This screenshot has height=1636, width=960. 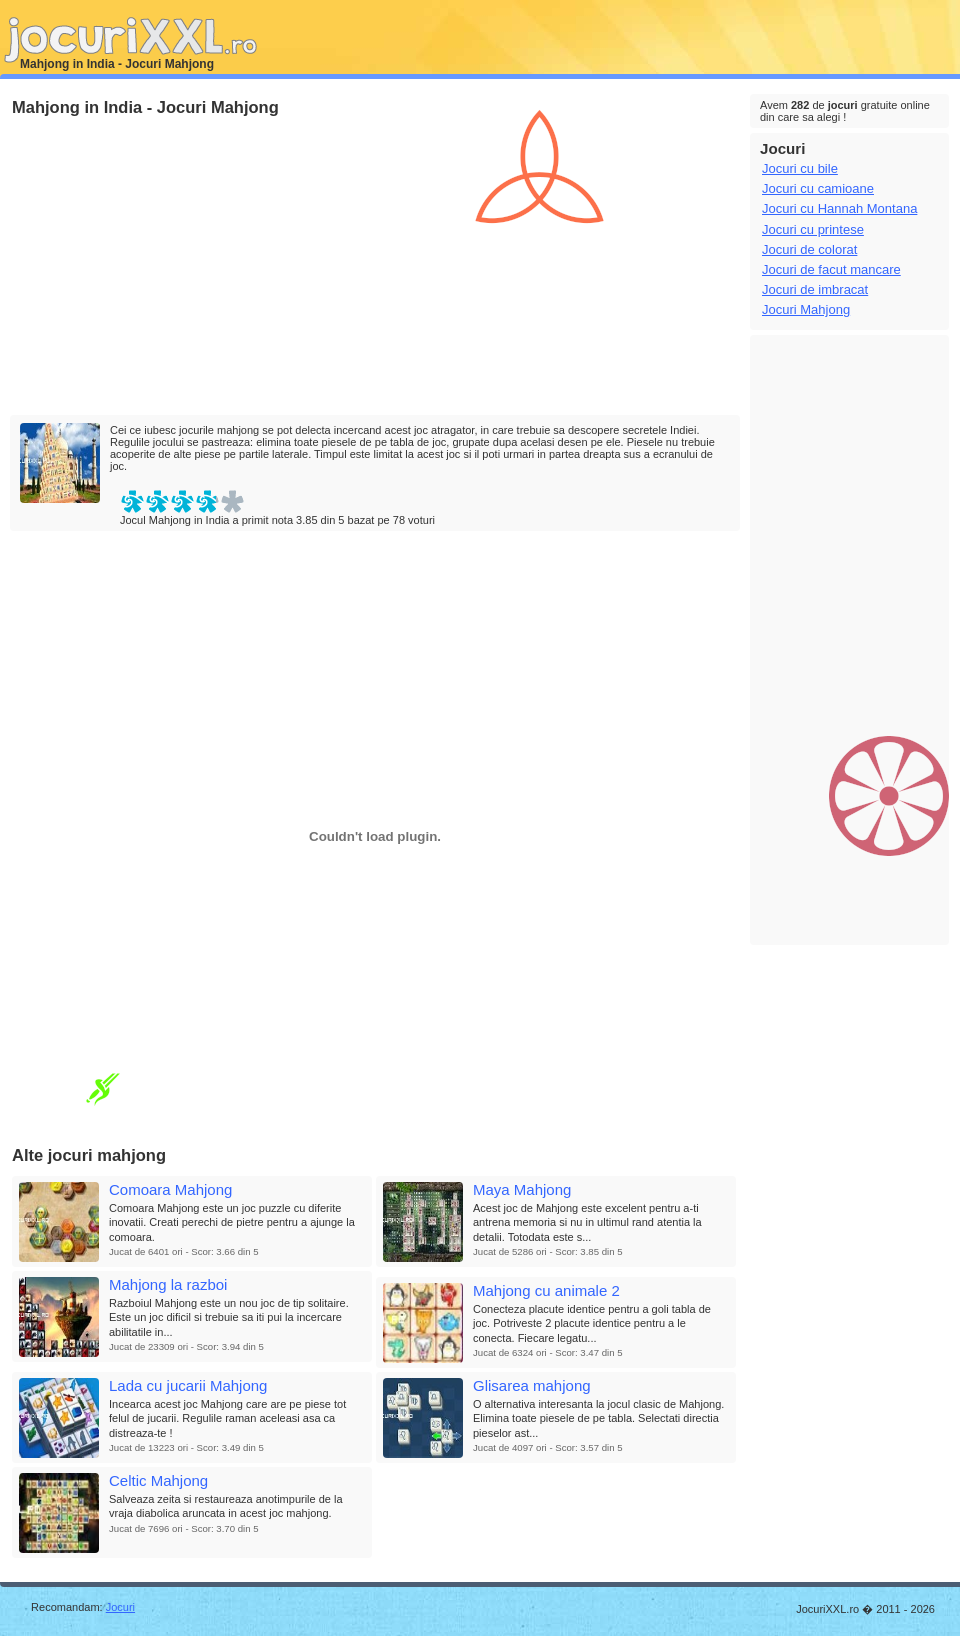 I want to click on celtic or trinity knot symbol, so click(x=539, y=166).